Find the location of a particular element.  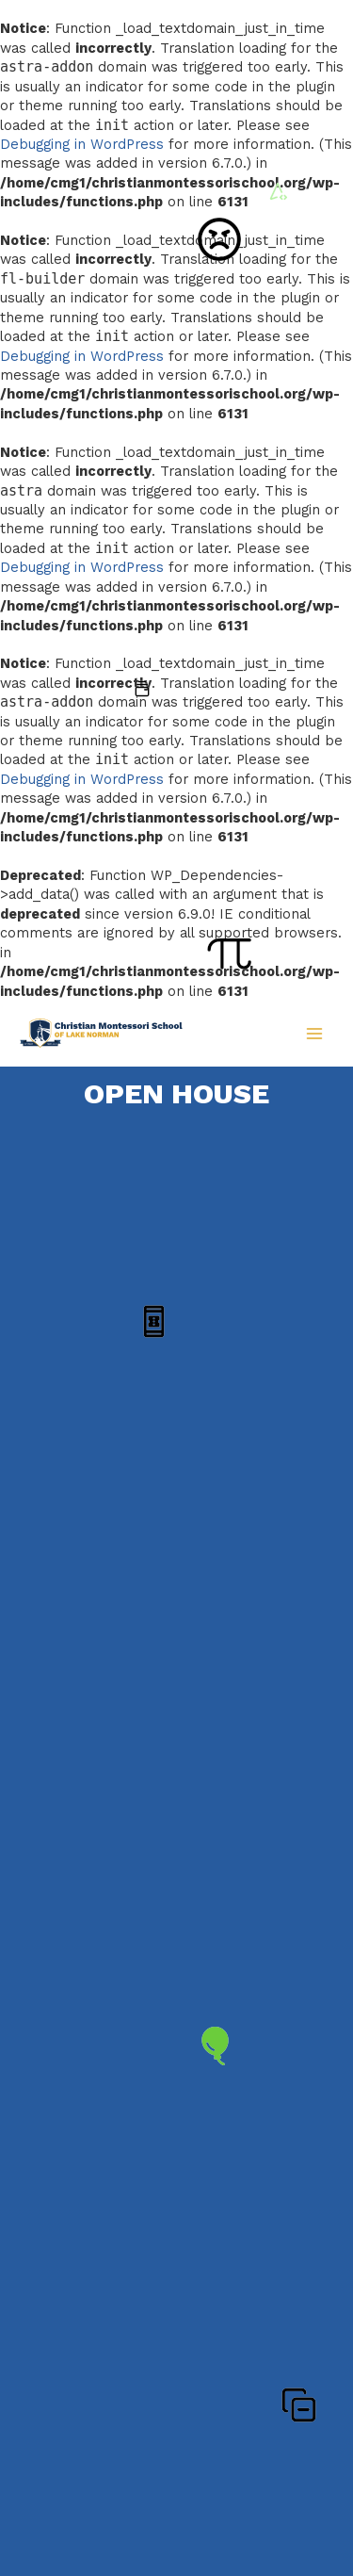

react with anger to a post or message is located at coordinates (219, 239).